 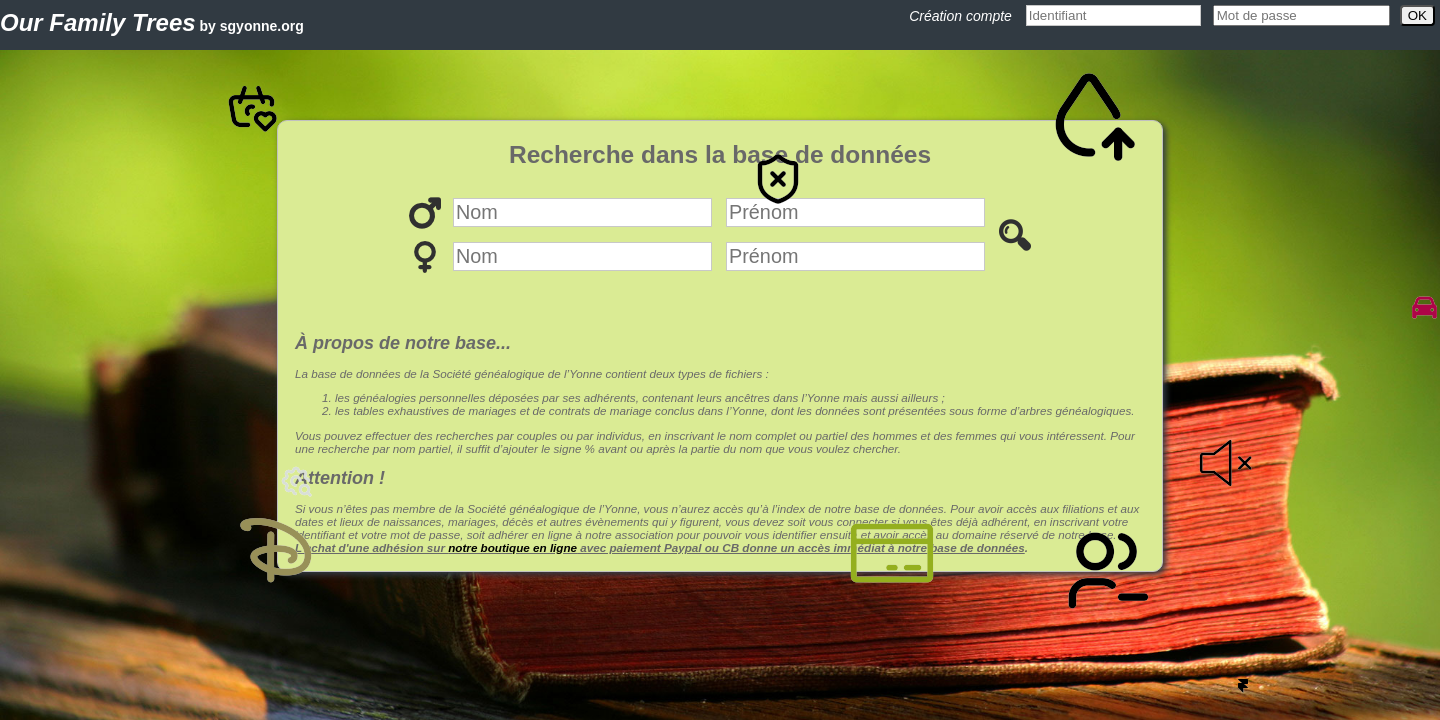 What do you see at coordinates (1089, 115) in the screenshot?
I see `increase water or liquid level` at bounding box center [1089, 115].